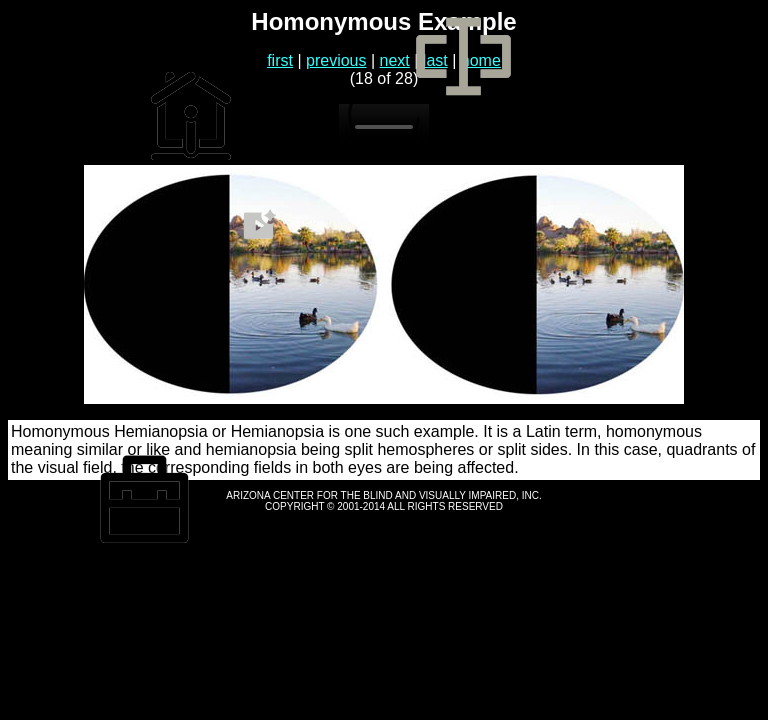 The height and width of the screenshot is (720, 768). Describe the element at coordinates (463, 56) in the screenshot. I see `insert a text input field` at that location.